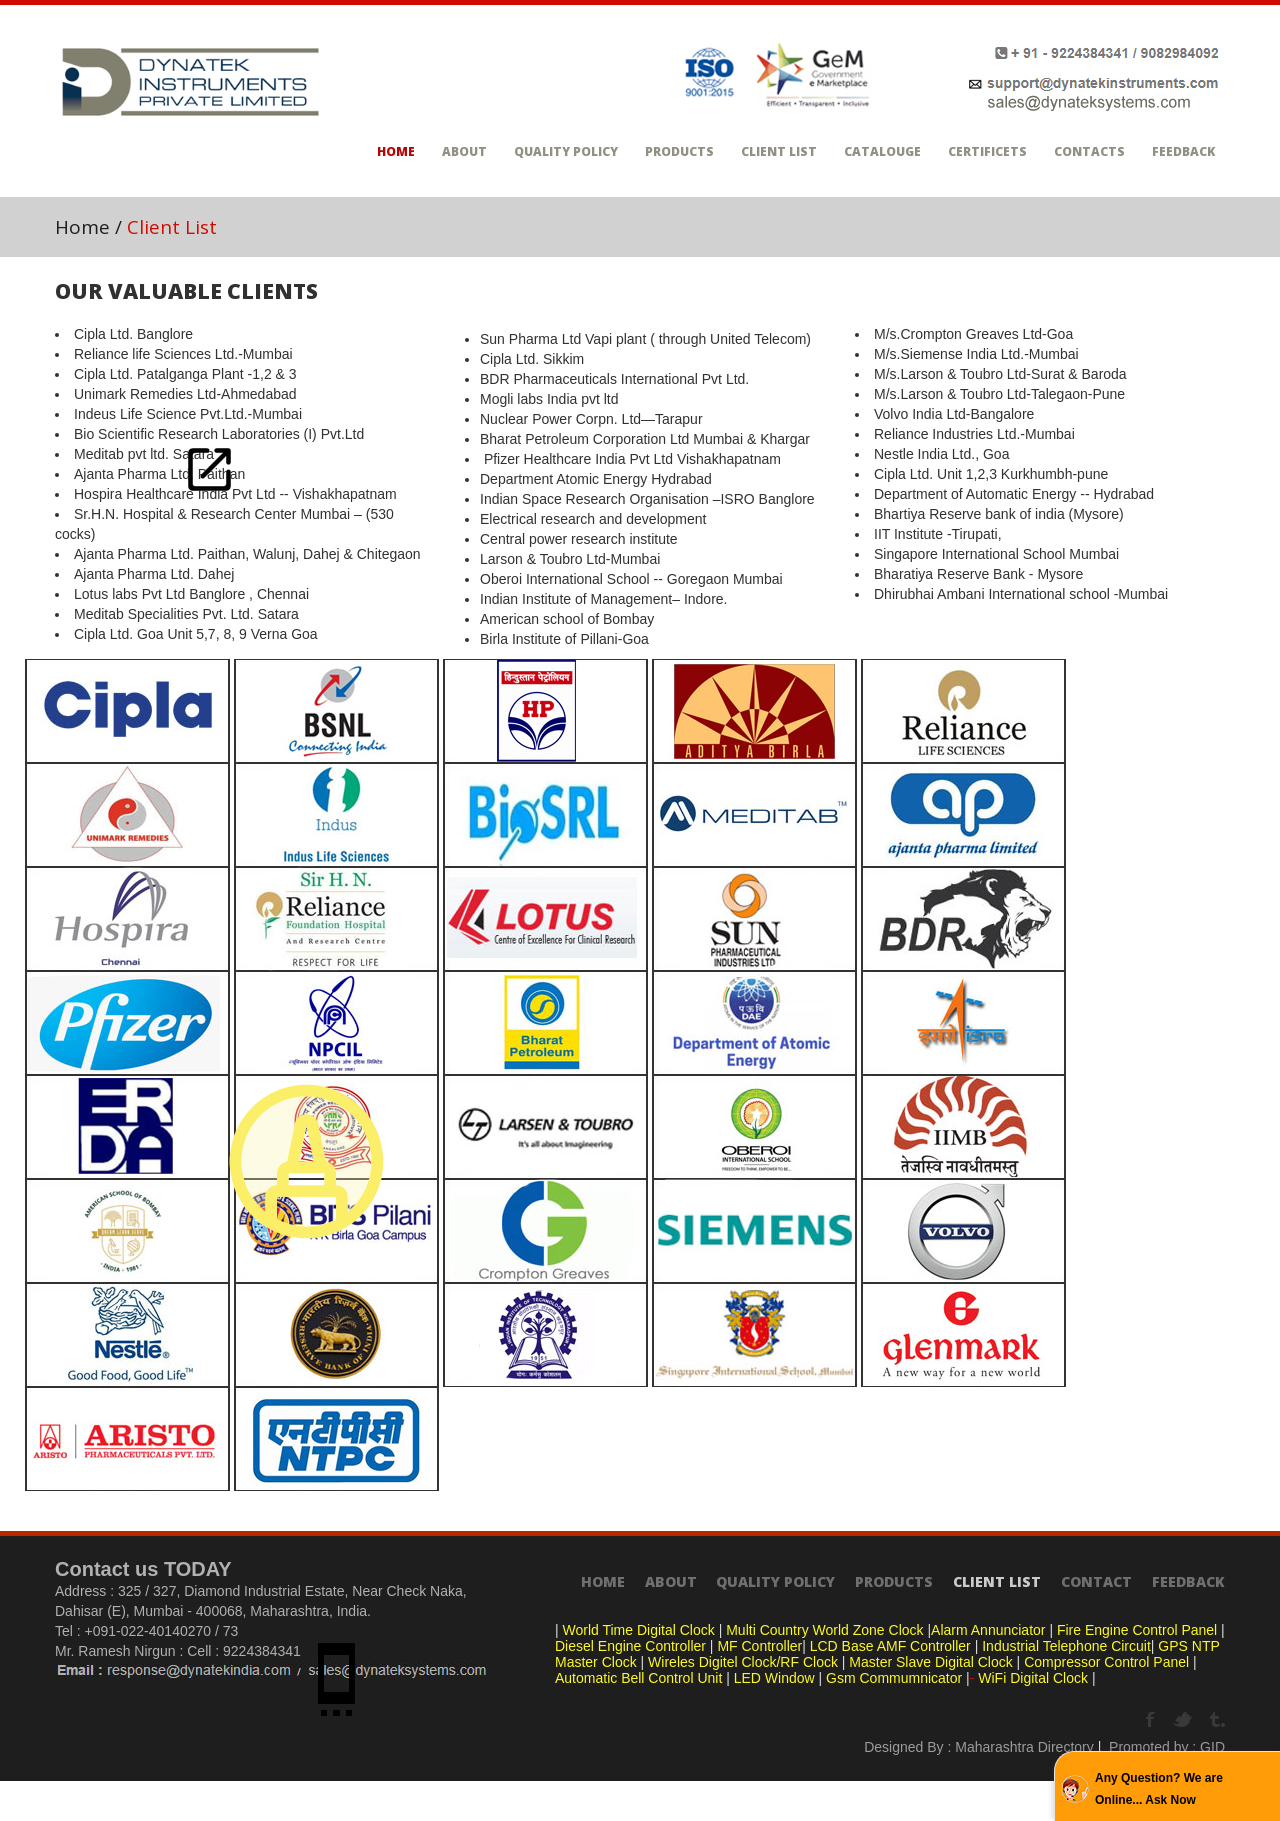 This screenshot has height=1821, width=1280. What do you see at coordinates (306, 1161) in the screenshot?
I see `select marker or highlighter tool` at bounding box center [306, 1161].